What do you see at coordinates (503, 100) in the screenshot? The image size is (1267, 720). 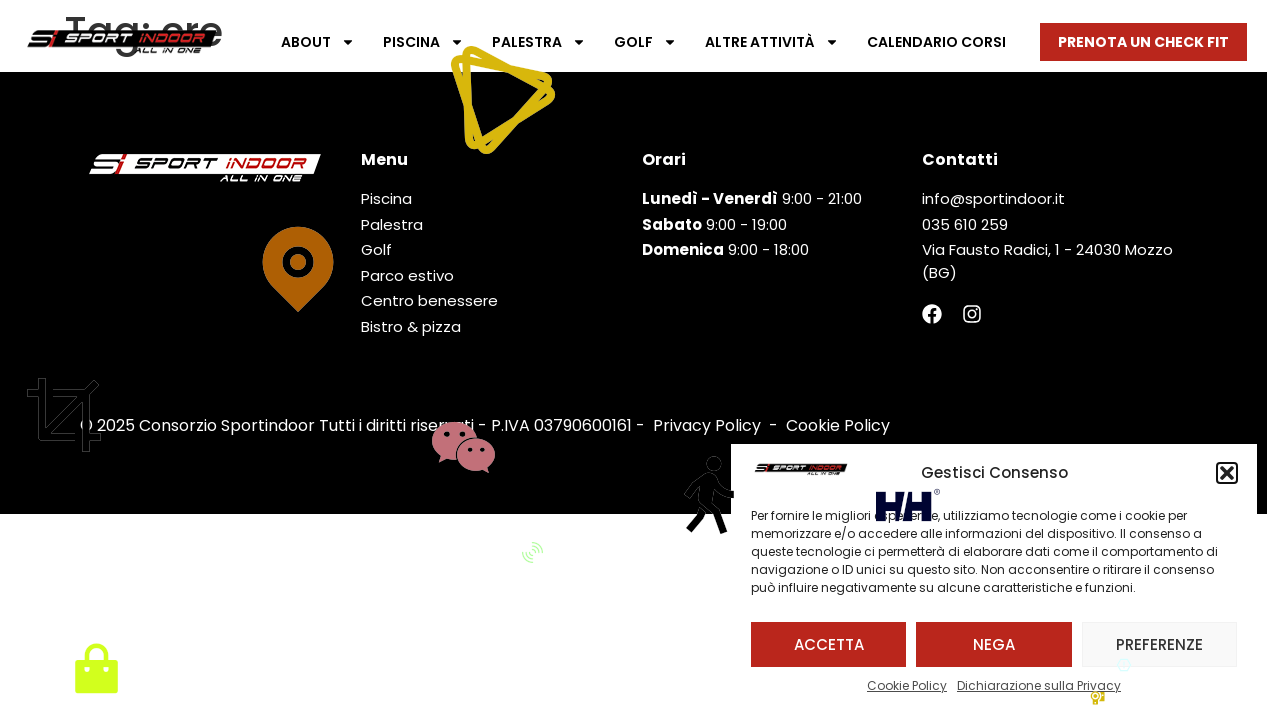 I see `open CiviCRM application` at bounding box center [503, 100].